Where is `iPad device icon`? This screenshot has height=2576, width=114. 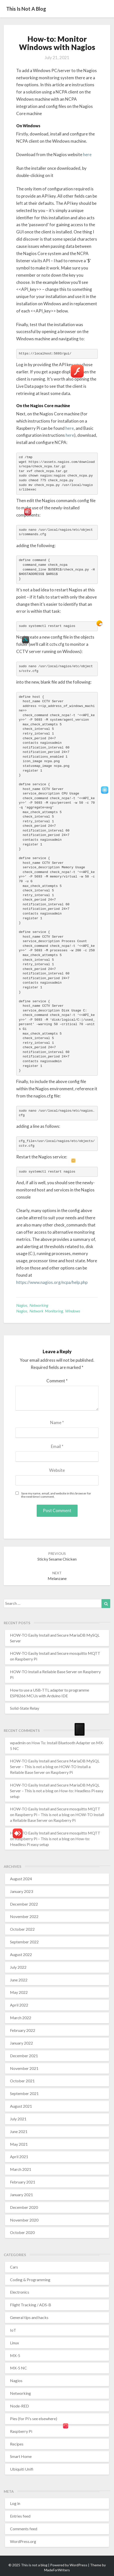 iPad device icon is located at coordinates (80, 1729).